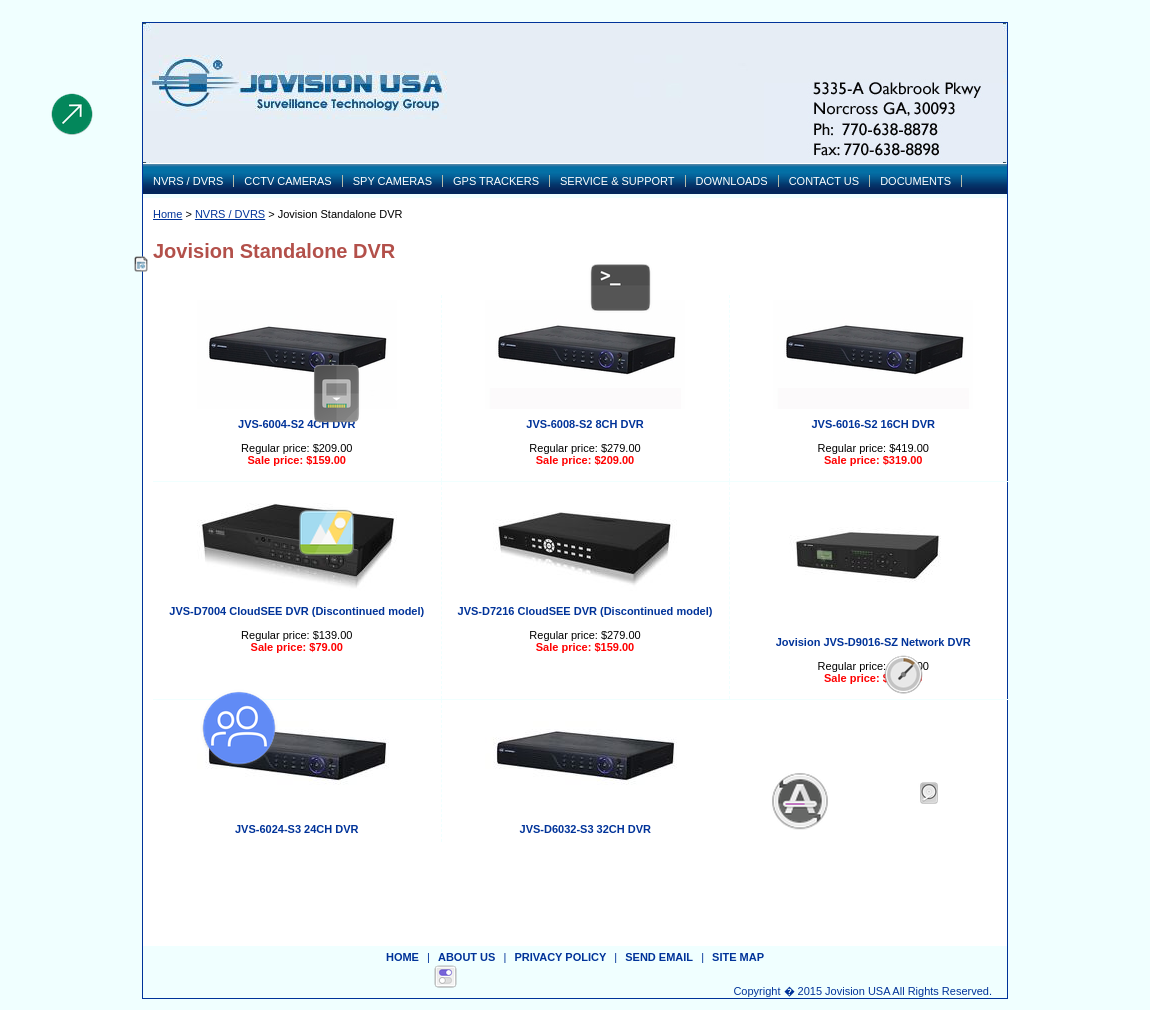 The height and width of the screenshot is (1010, 1150). What do you see at coordinates (445, 976) in the screenshot?
I see `open gnome tweaks settings` at bounding box center [445, 976].